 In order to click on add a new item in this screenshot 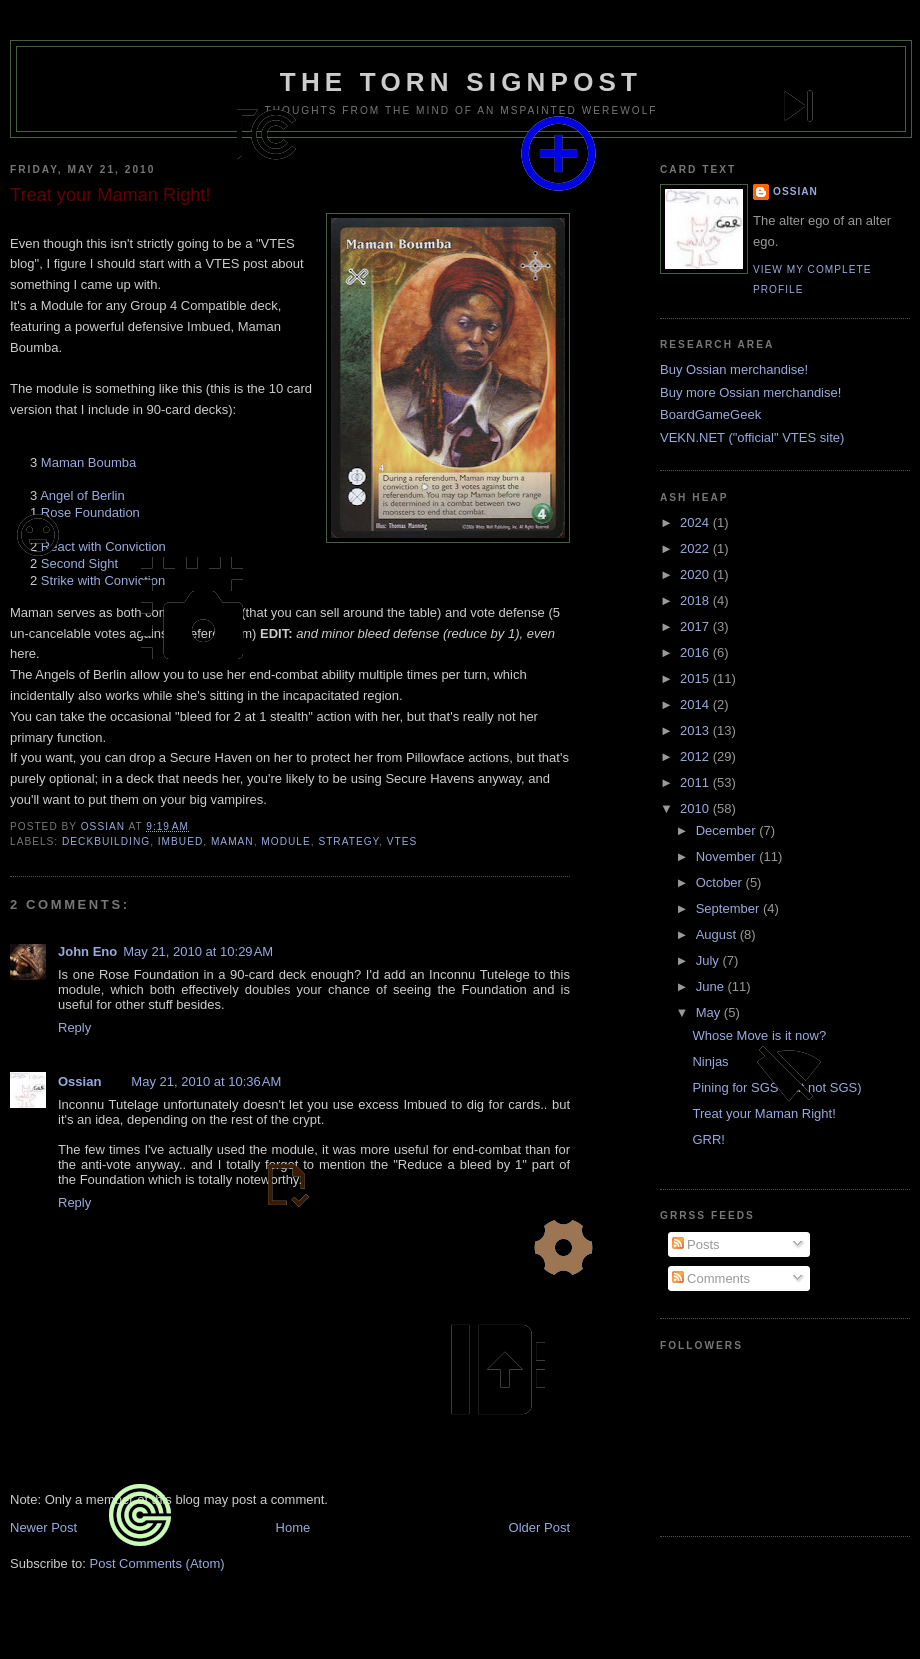, I will do `click(558, 153)`.